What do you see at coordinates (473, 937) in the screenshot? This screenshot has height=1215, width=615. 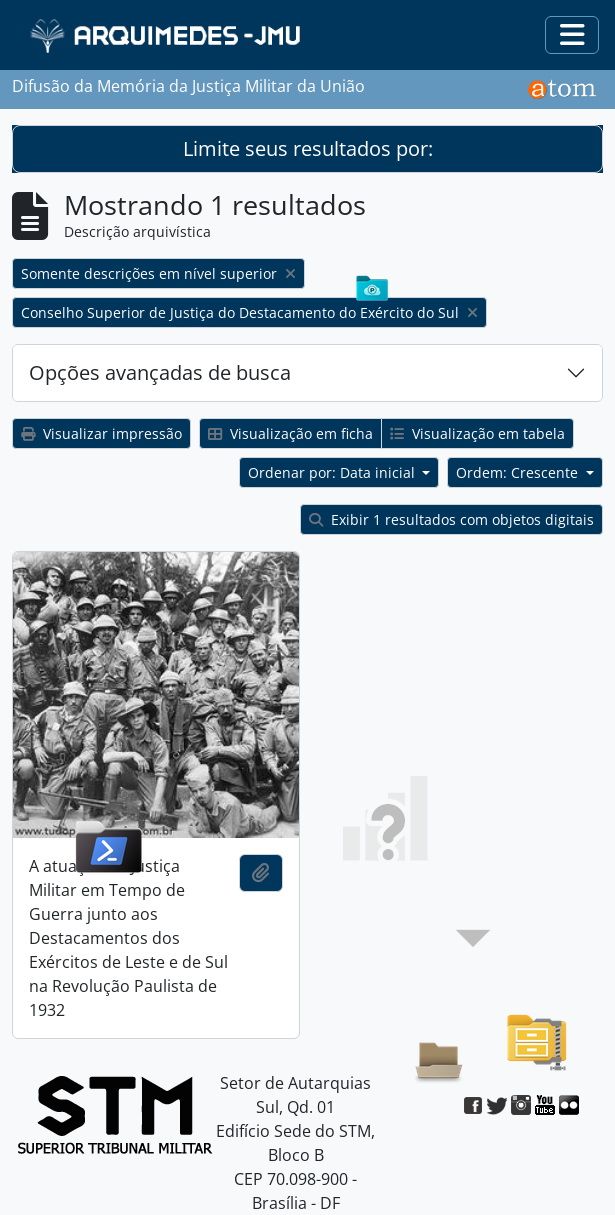 I see `scroll down or view more content below` at bounding box center [473, 937].